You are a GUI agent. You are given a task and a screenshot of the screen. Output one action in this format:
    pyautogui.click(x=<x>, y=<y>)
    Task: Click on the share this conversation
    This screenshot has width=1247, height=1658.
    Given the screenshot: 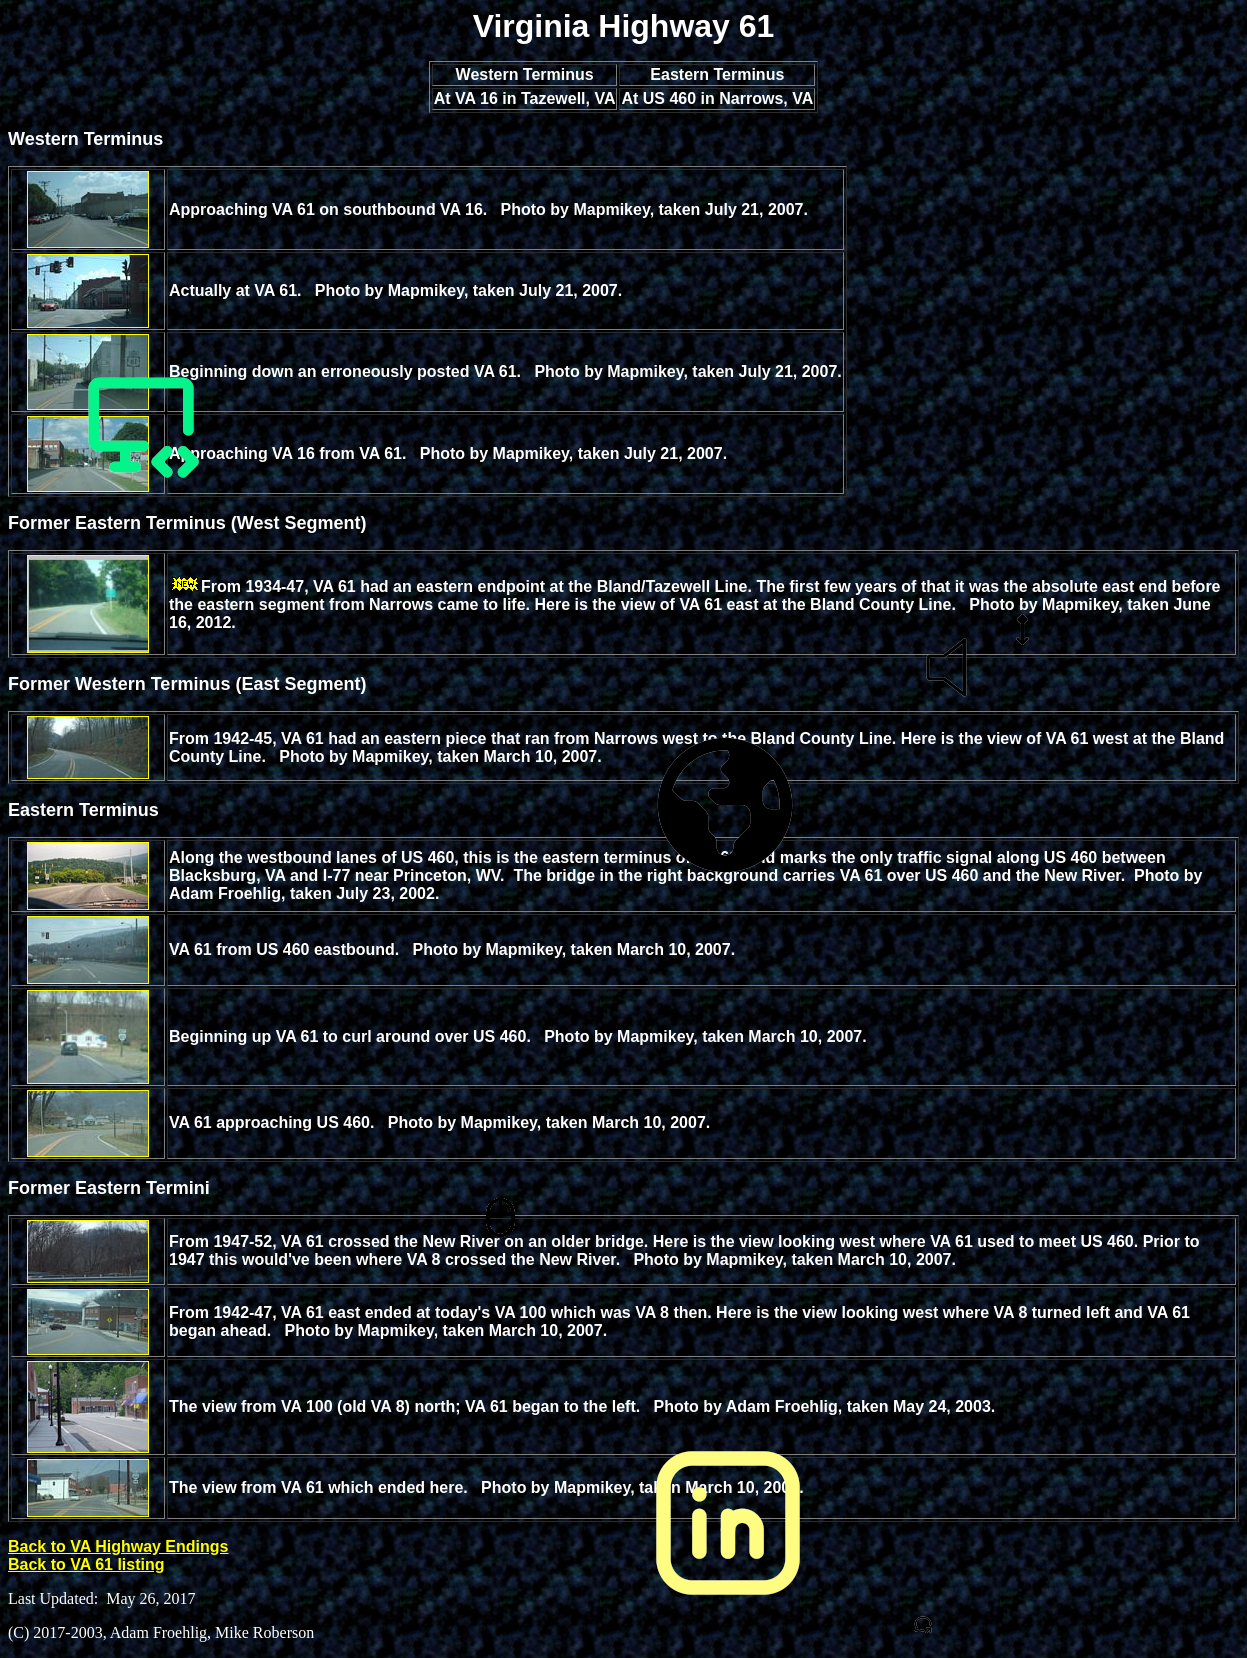 What is the action you would take?
    pyautogui.click(x=923, y=1624)
    